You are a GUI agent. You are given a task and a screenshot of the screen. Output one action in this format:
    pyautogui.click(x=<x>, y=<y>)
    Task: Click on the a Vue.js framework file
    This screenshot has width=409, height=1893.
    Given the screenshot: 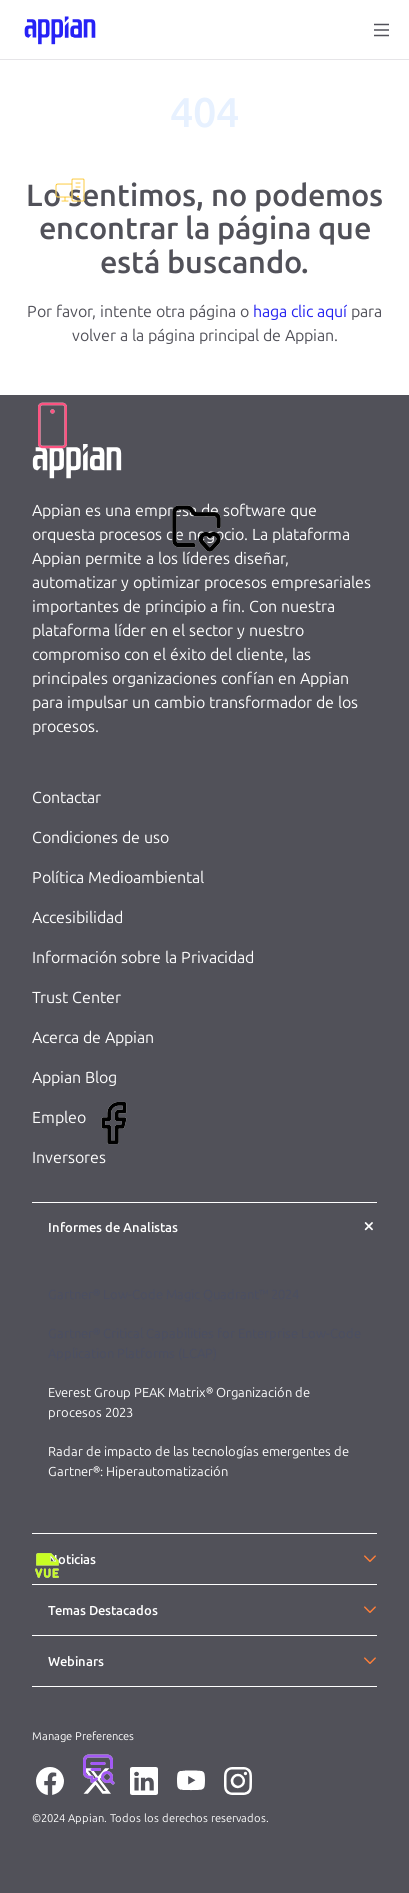 What is the action you would take?
    pyautogui.click(x=47, y=1566)
    